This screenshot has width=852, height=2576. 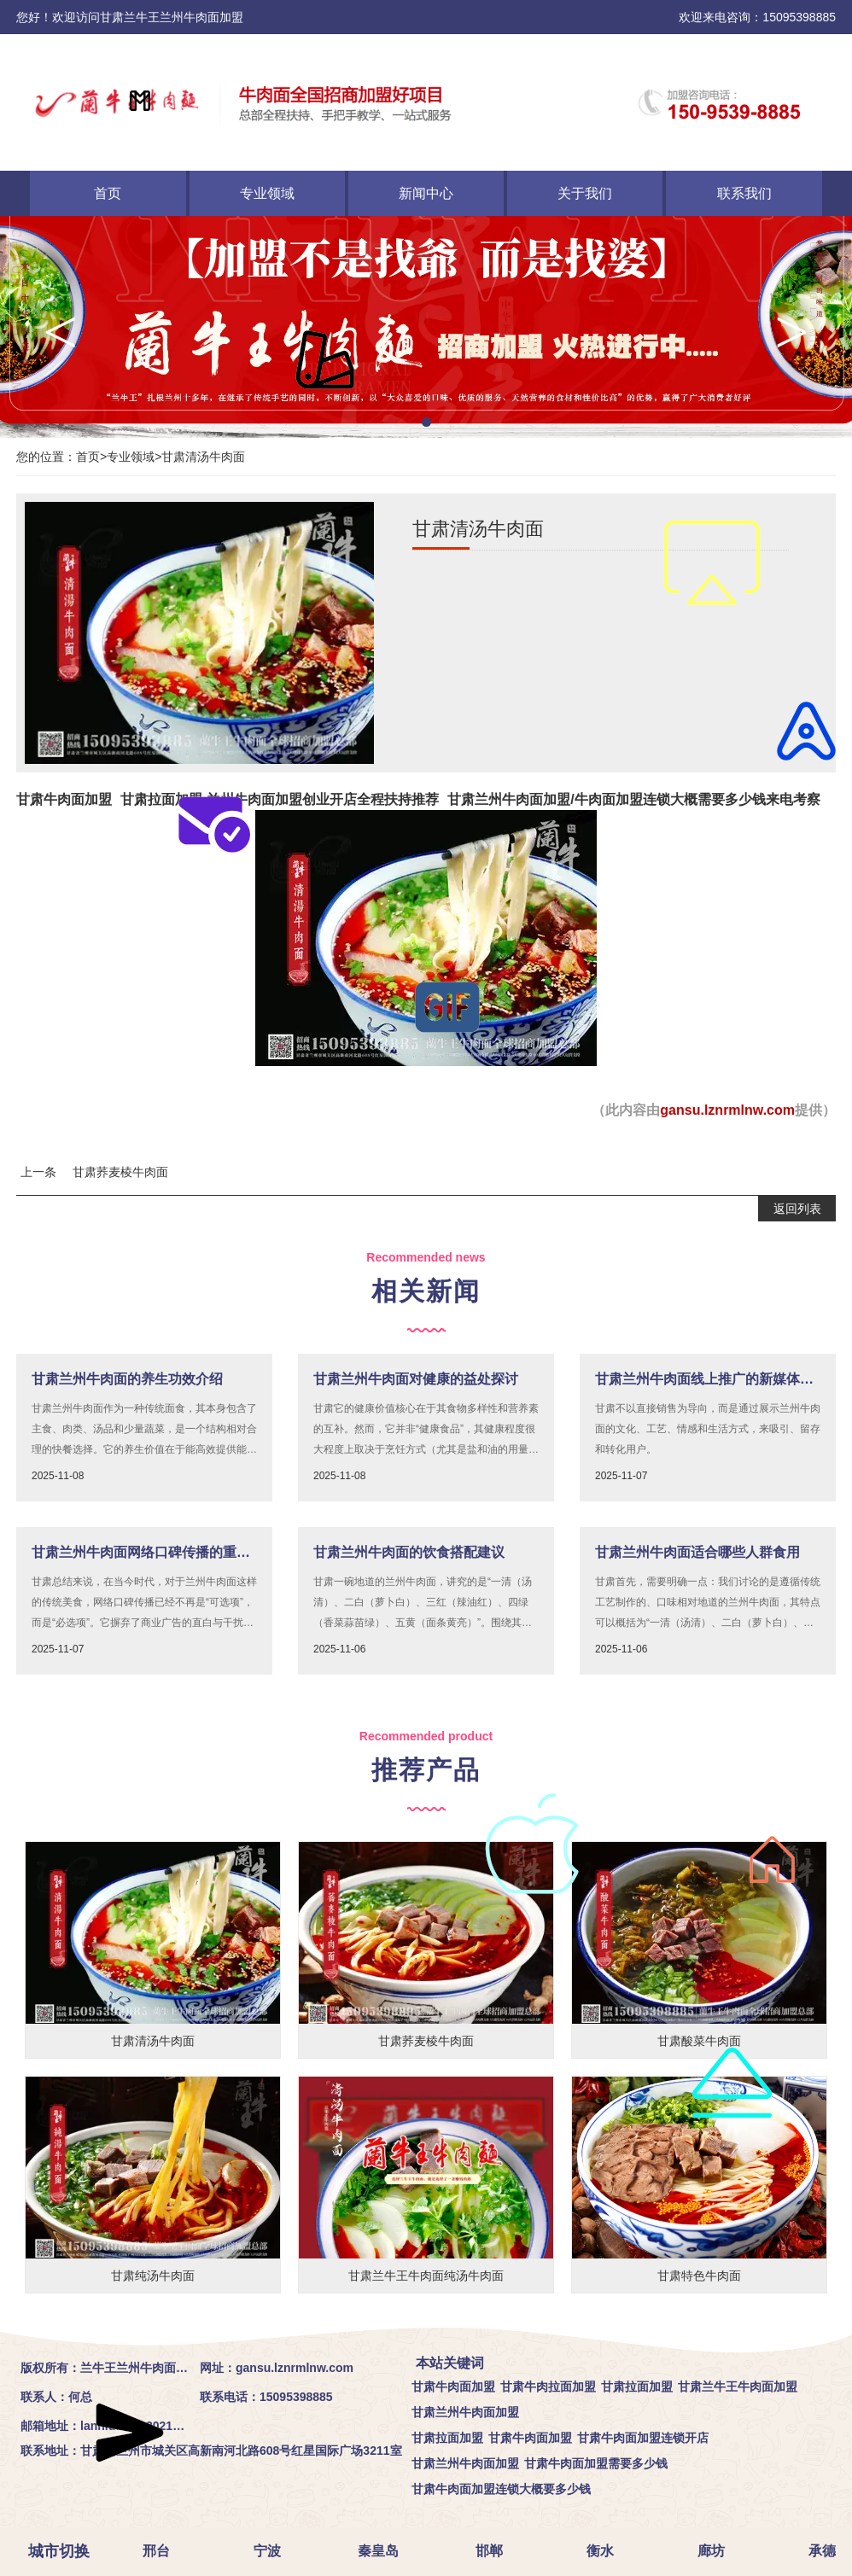 What do you see at coordinates (140, 101) in the screenshot?
I see `open Gmail app` at bounding box center [140, 101].